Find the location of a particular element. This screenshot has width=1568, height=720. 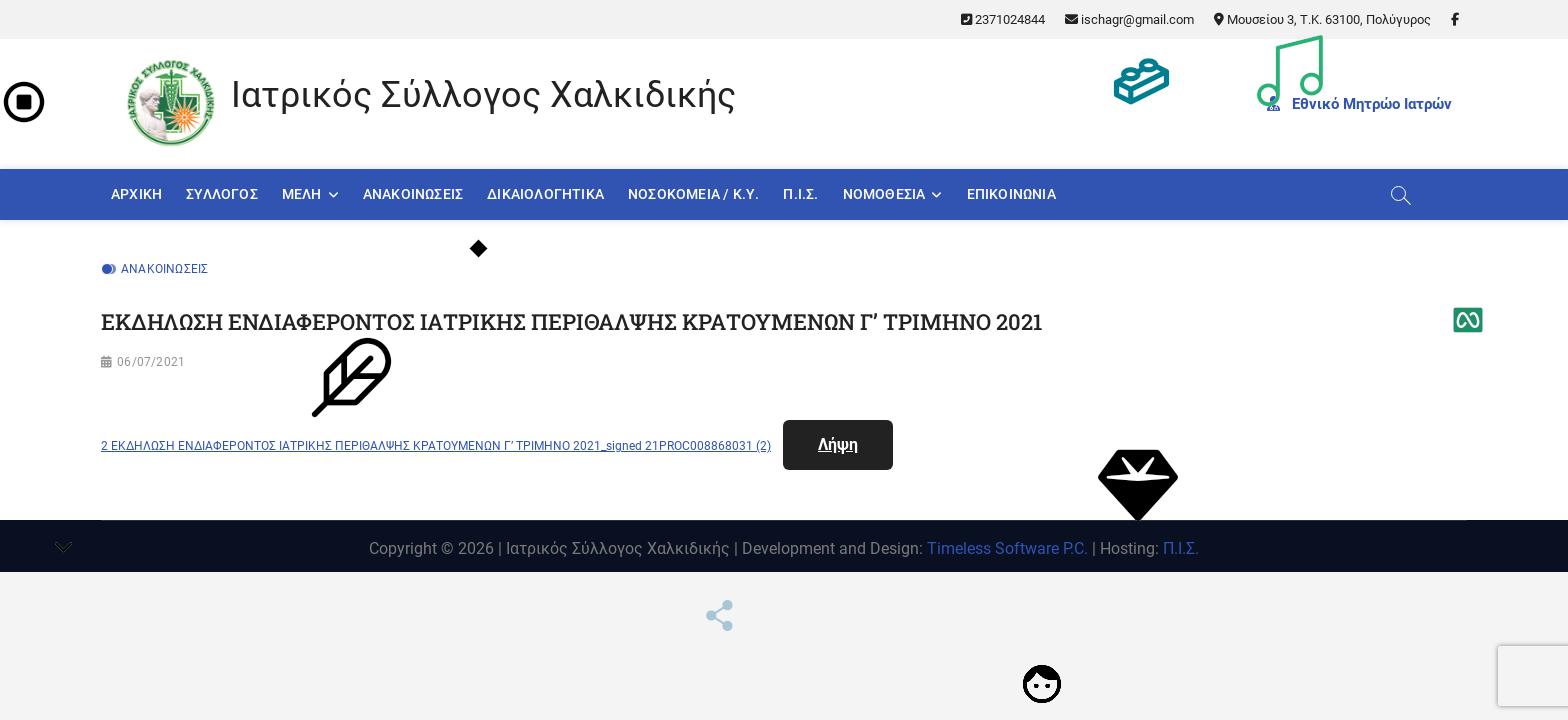

expand a dropdown menu or collapsible section is located at coordinates (63, 547).